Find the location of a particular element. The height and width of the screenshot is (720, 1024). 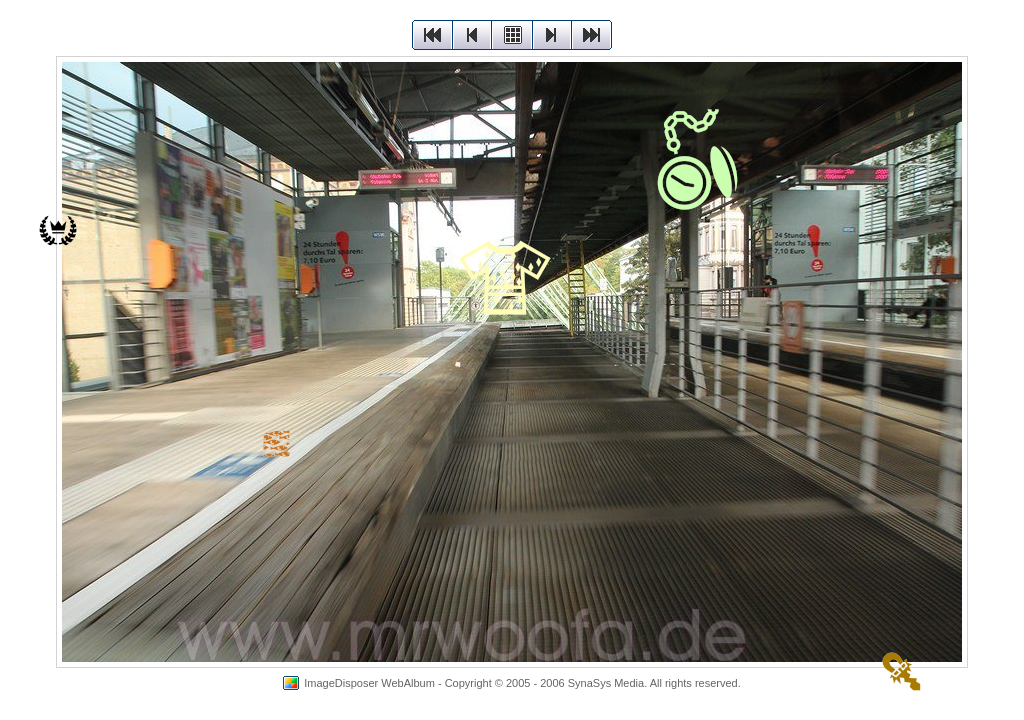

equip armor or defensive gear is located at coordinates (505, 278).